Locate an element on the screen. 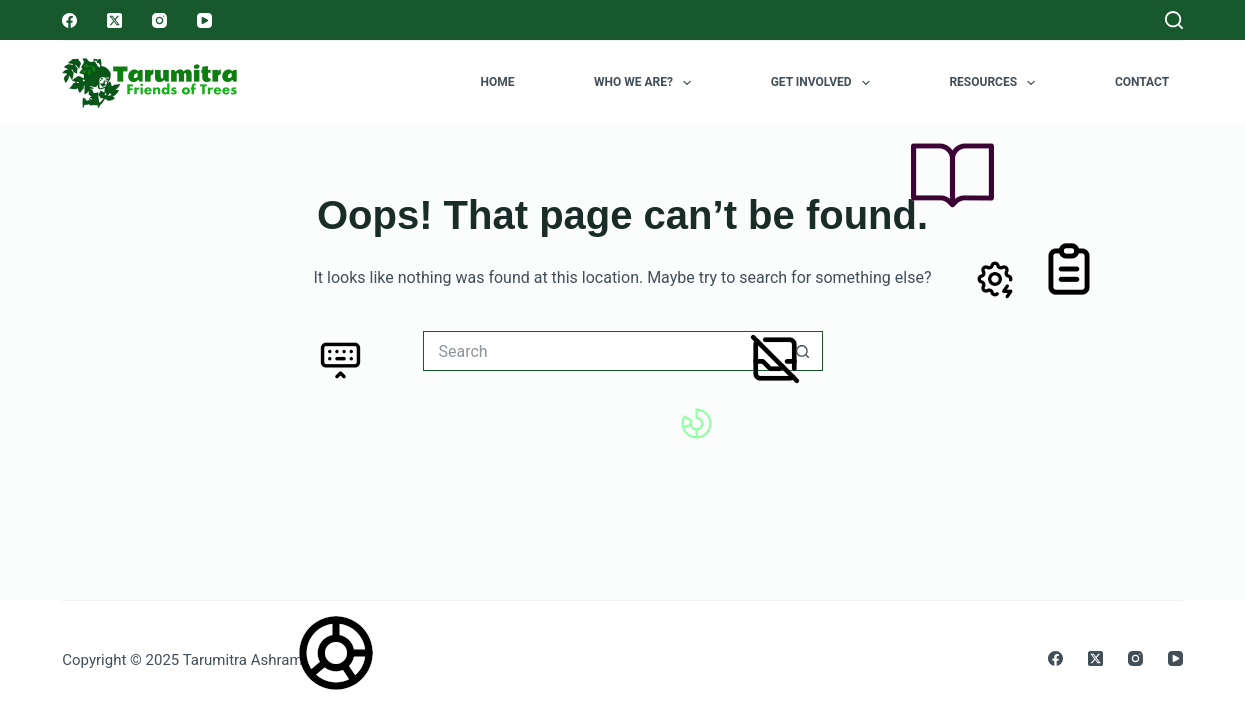 Image resolution: width=1245 pixels, height=720 pixels. hide the on-screen keyboard is located at coordinates (340, 360).